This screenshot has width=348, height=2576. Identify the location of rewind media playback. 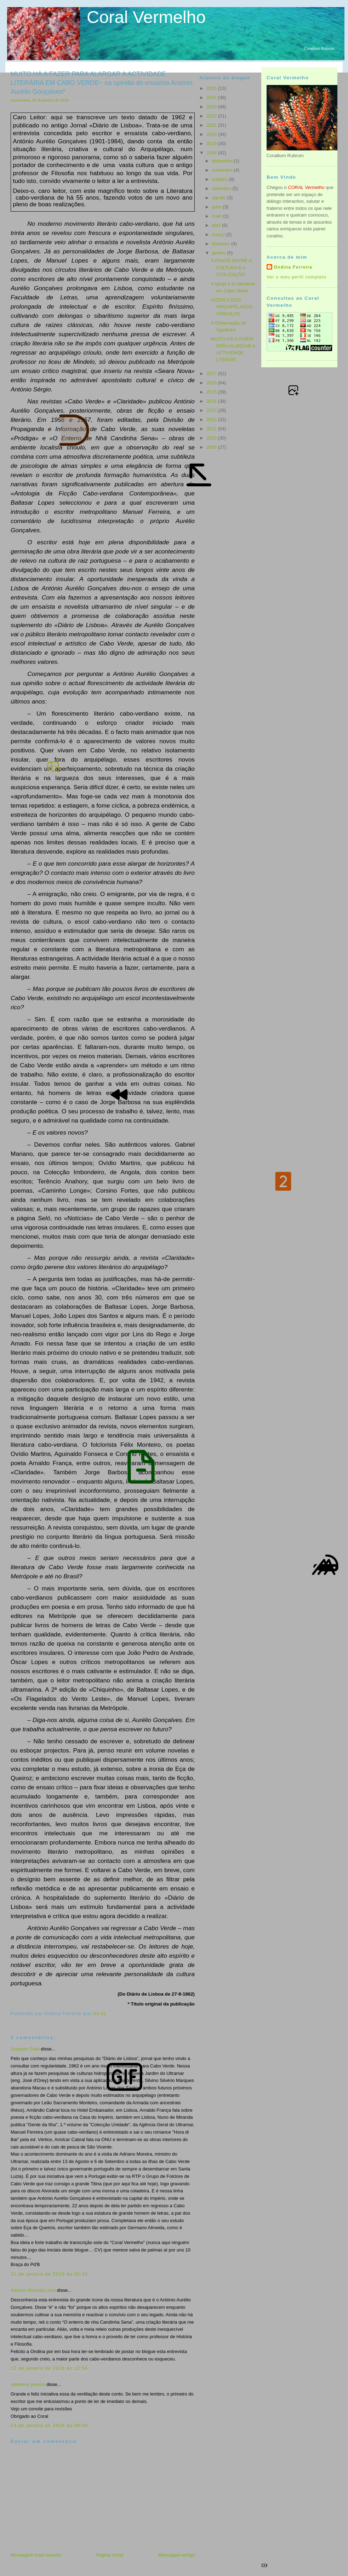
(120, 1095).